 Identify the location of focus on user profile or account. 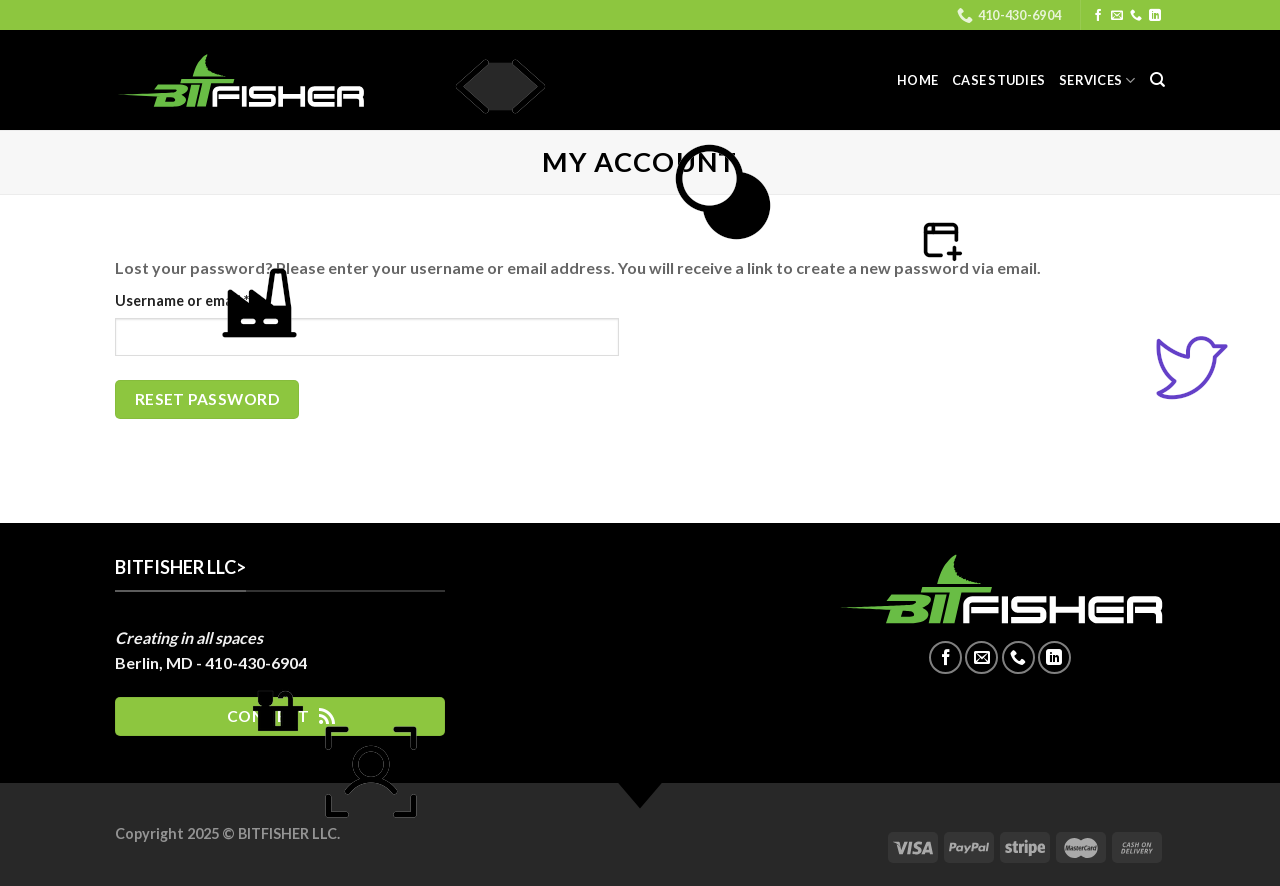
(371, 772).